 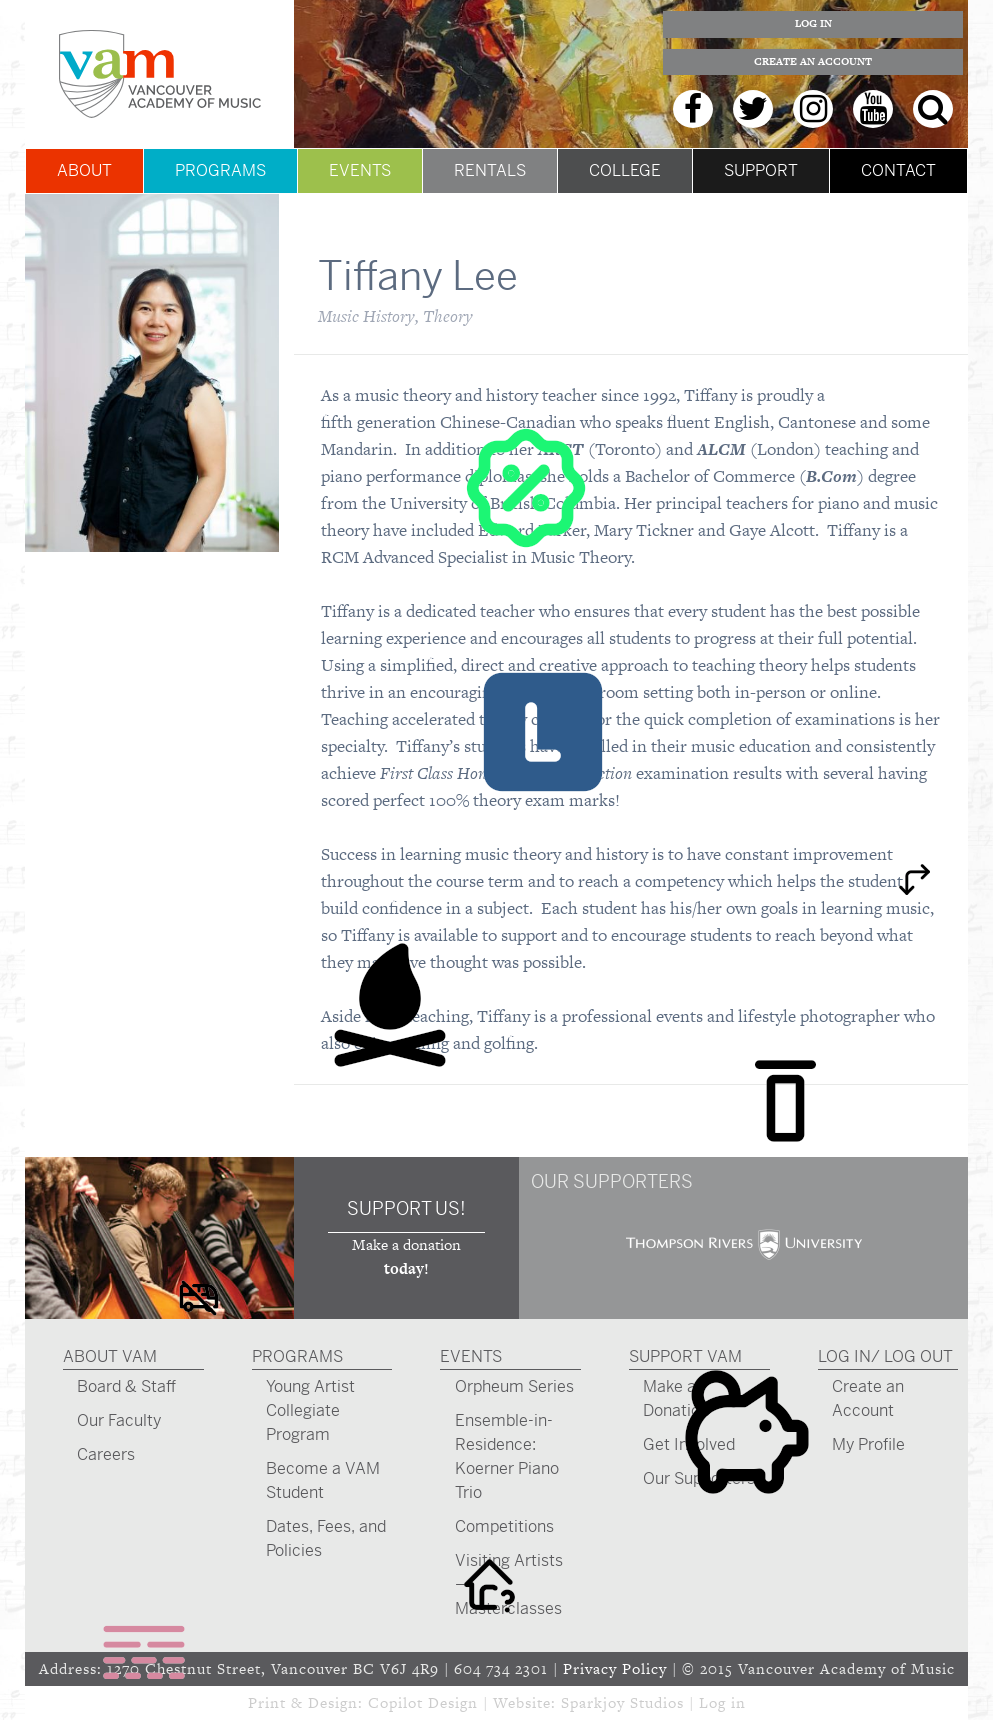 I want to click on view available discounts or promotions, so click(x=526, y=488).